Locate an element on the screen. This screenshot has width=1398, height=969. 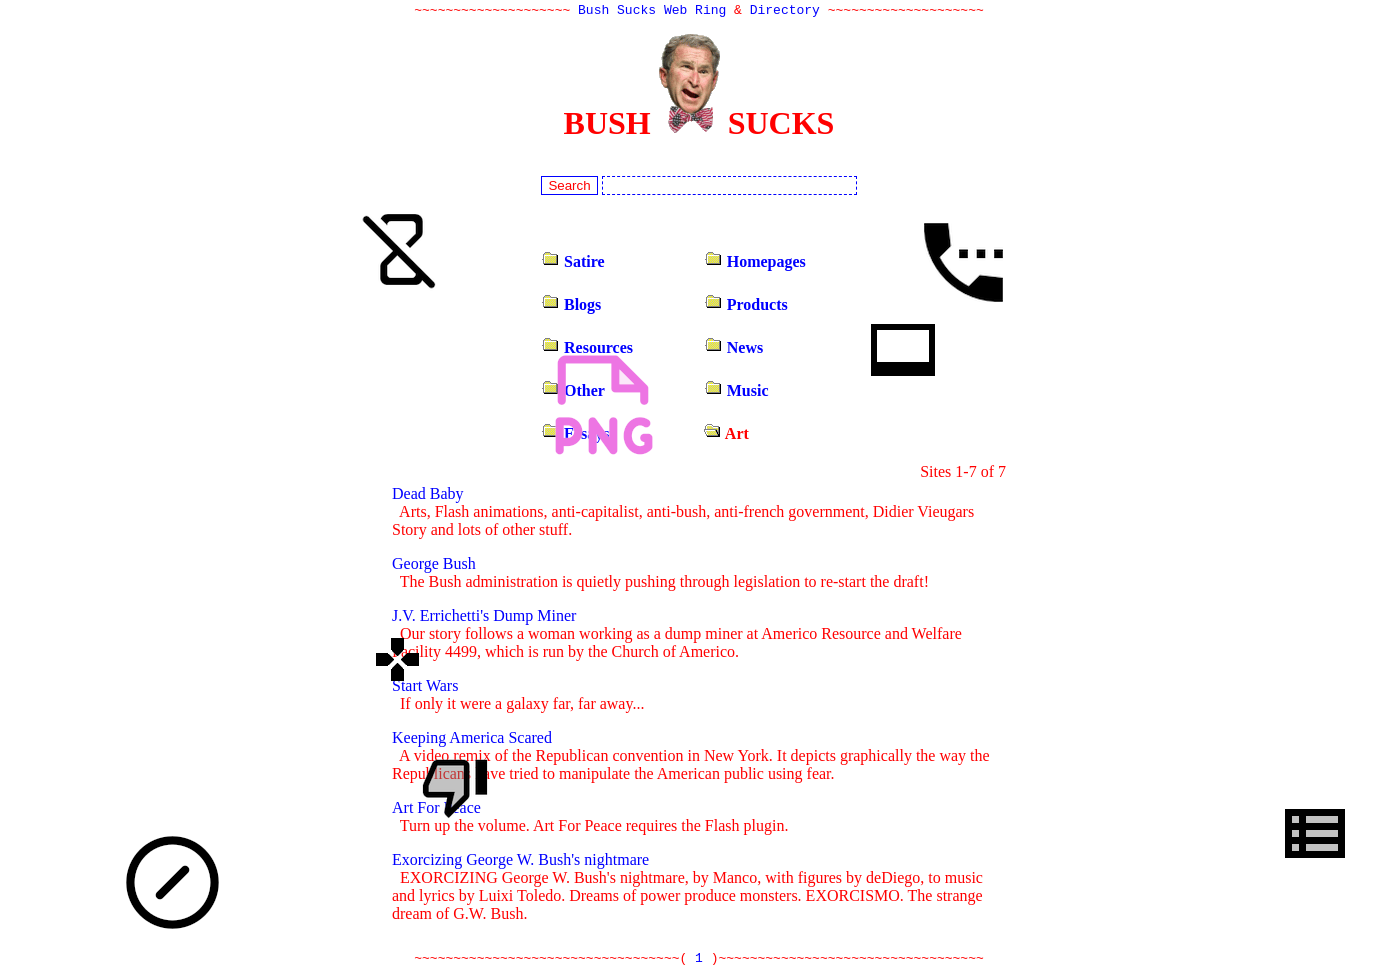
timer or countdown feature disabled is located at coordinates (401, 249).